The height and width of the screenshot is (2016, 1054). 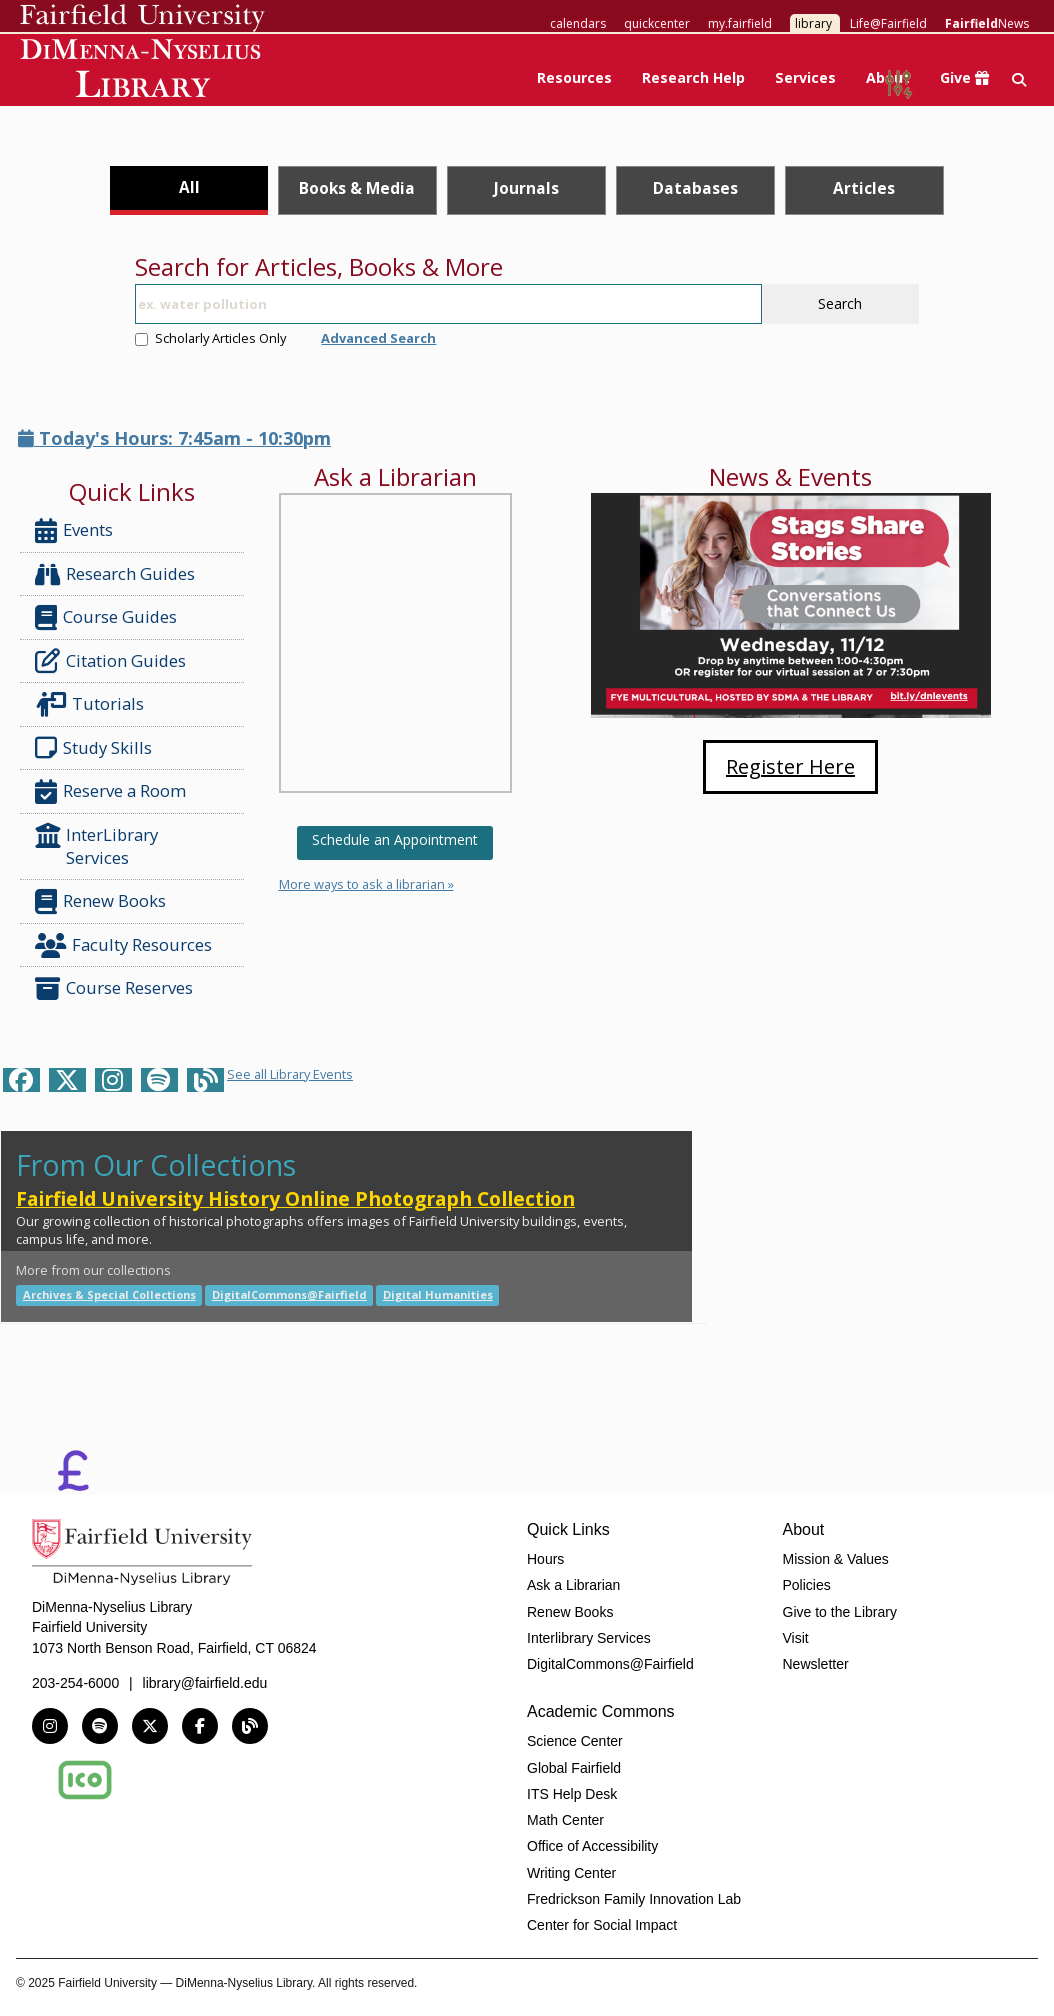 I want to click on quick settings with power optimization, so click(x=898, y=83).